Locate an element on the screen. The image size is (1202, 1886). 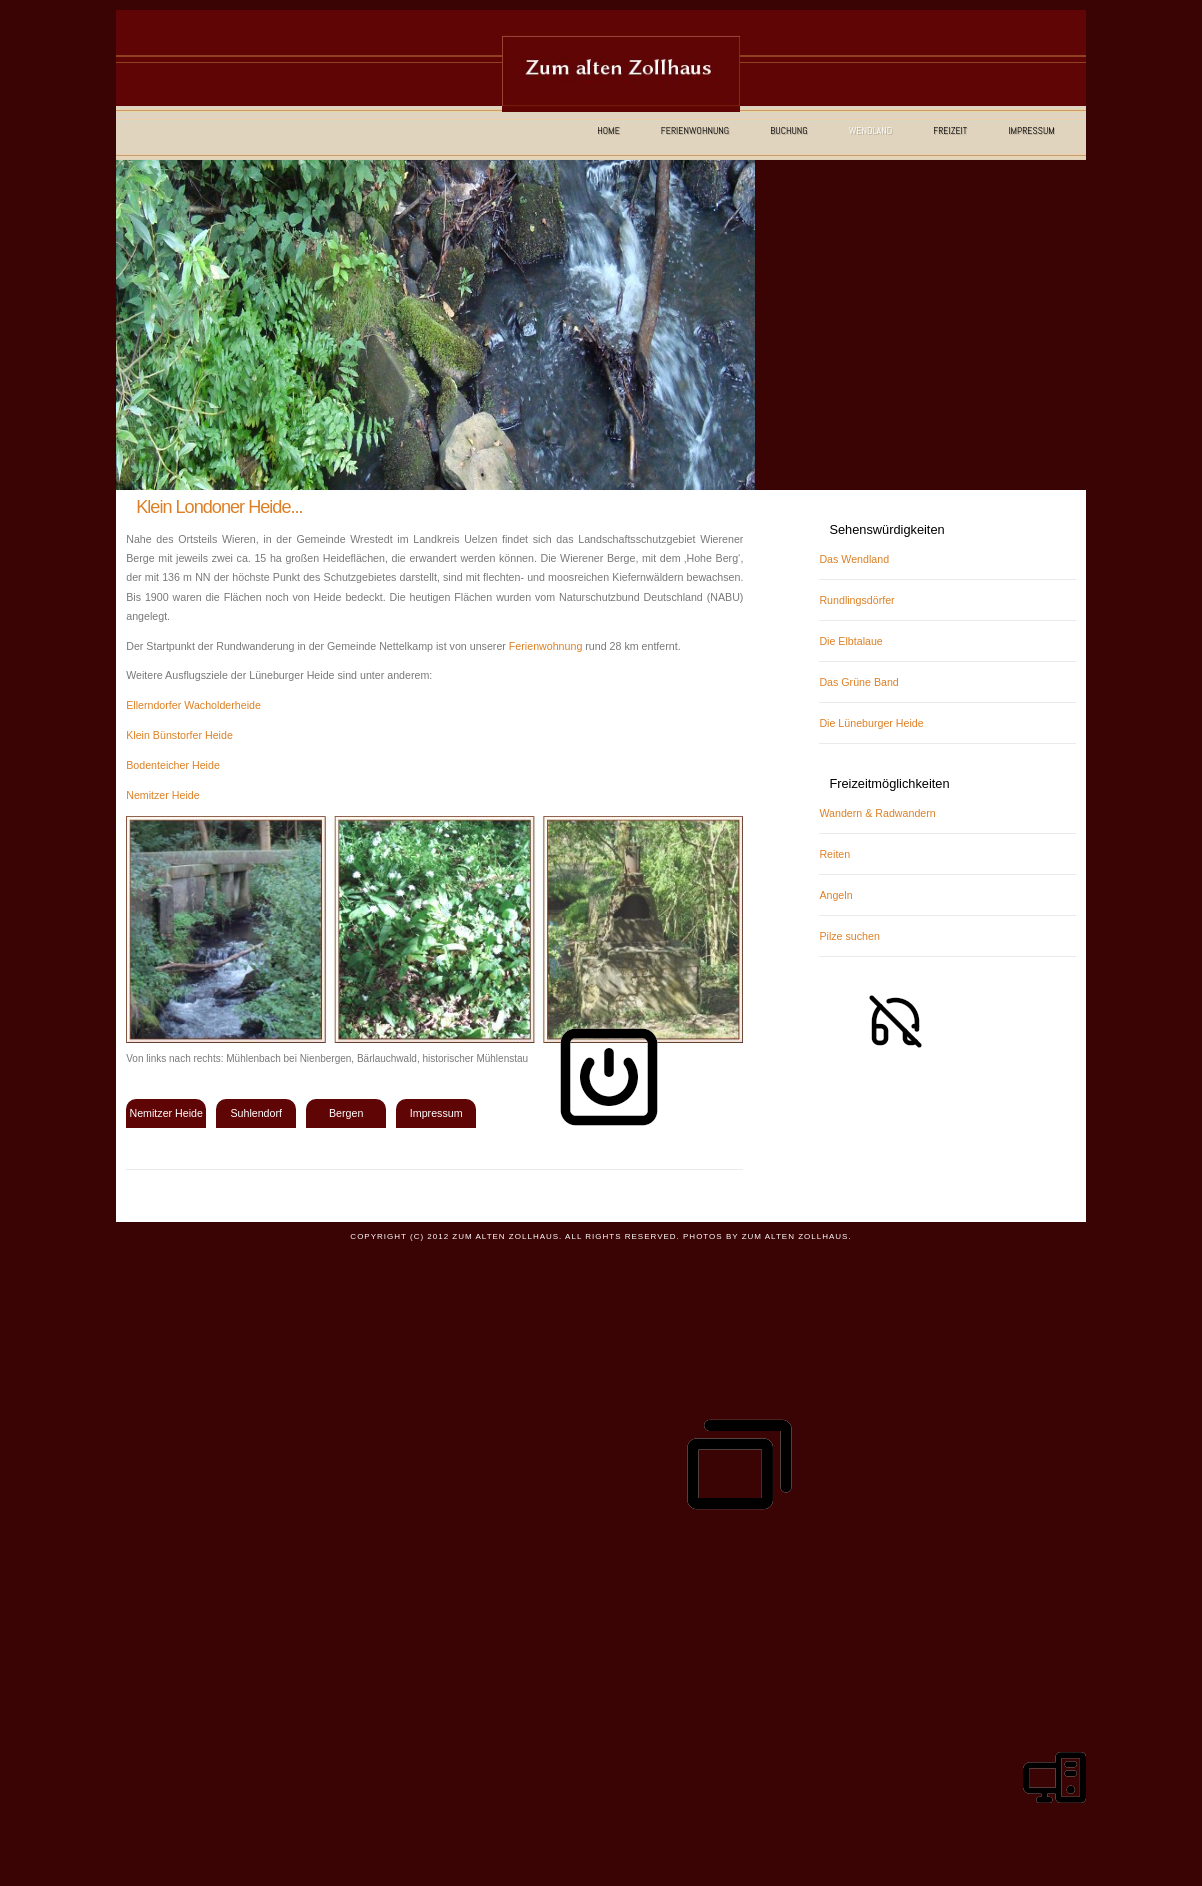
mute or disable audio output is located at coordinates (895, 1021).